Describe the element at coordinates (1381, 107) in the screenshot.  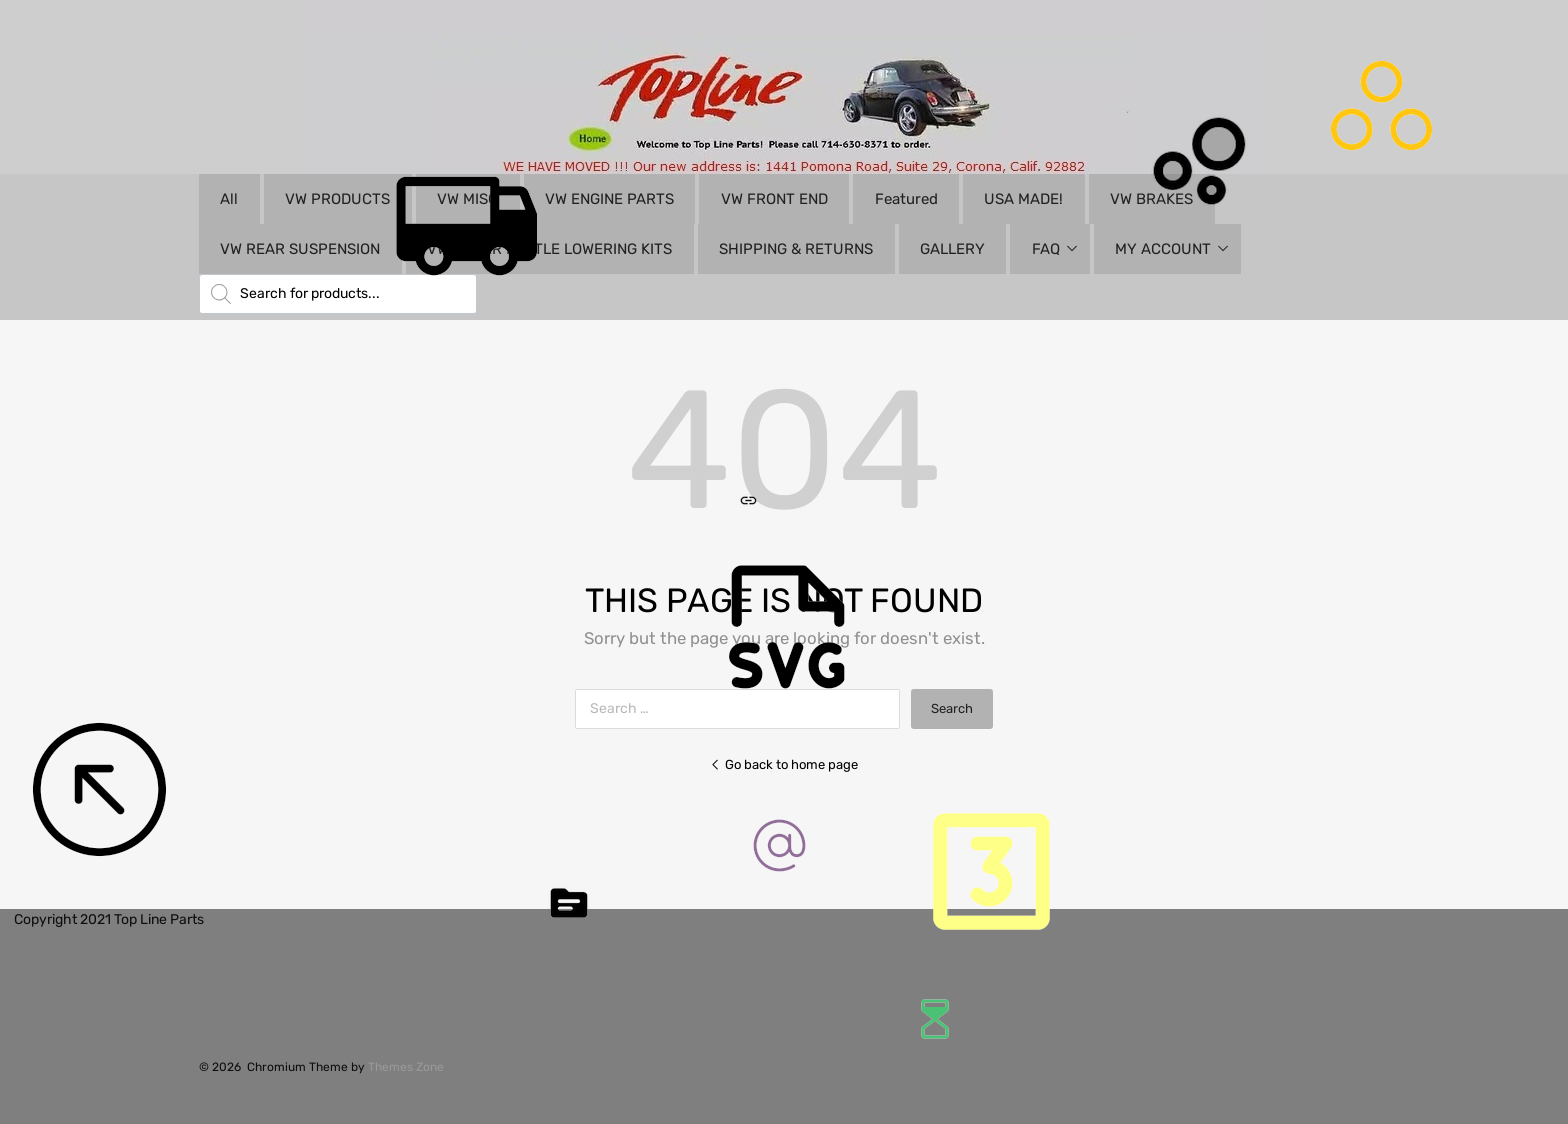
I see `group or cluster related items` at that location.